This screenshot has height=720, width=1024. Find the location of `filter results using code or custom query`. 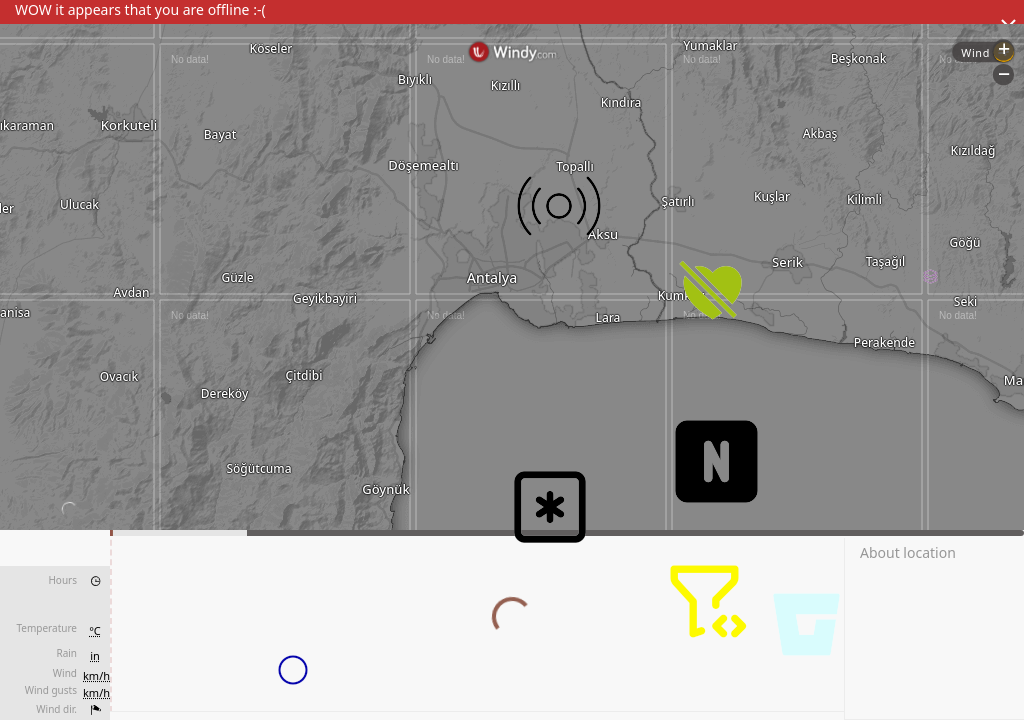

filter results using code or custom query is located at coordinates (704, 599).